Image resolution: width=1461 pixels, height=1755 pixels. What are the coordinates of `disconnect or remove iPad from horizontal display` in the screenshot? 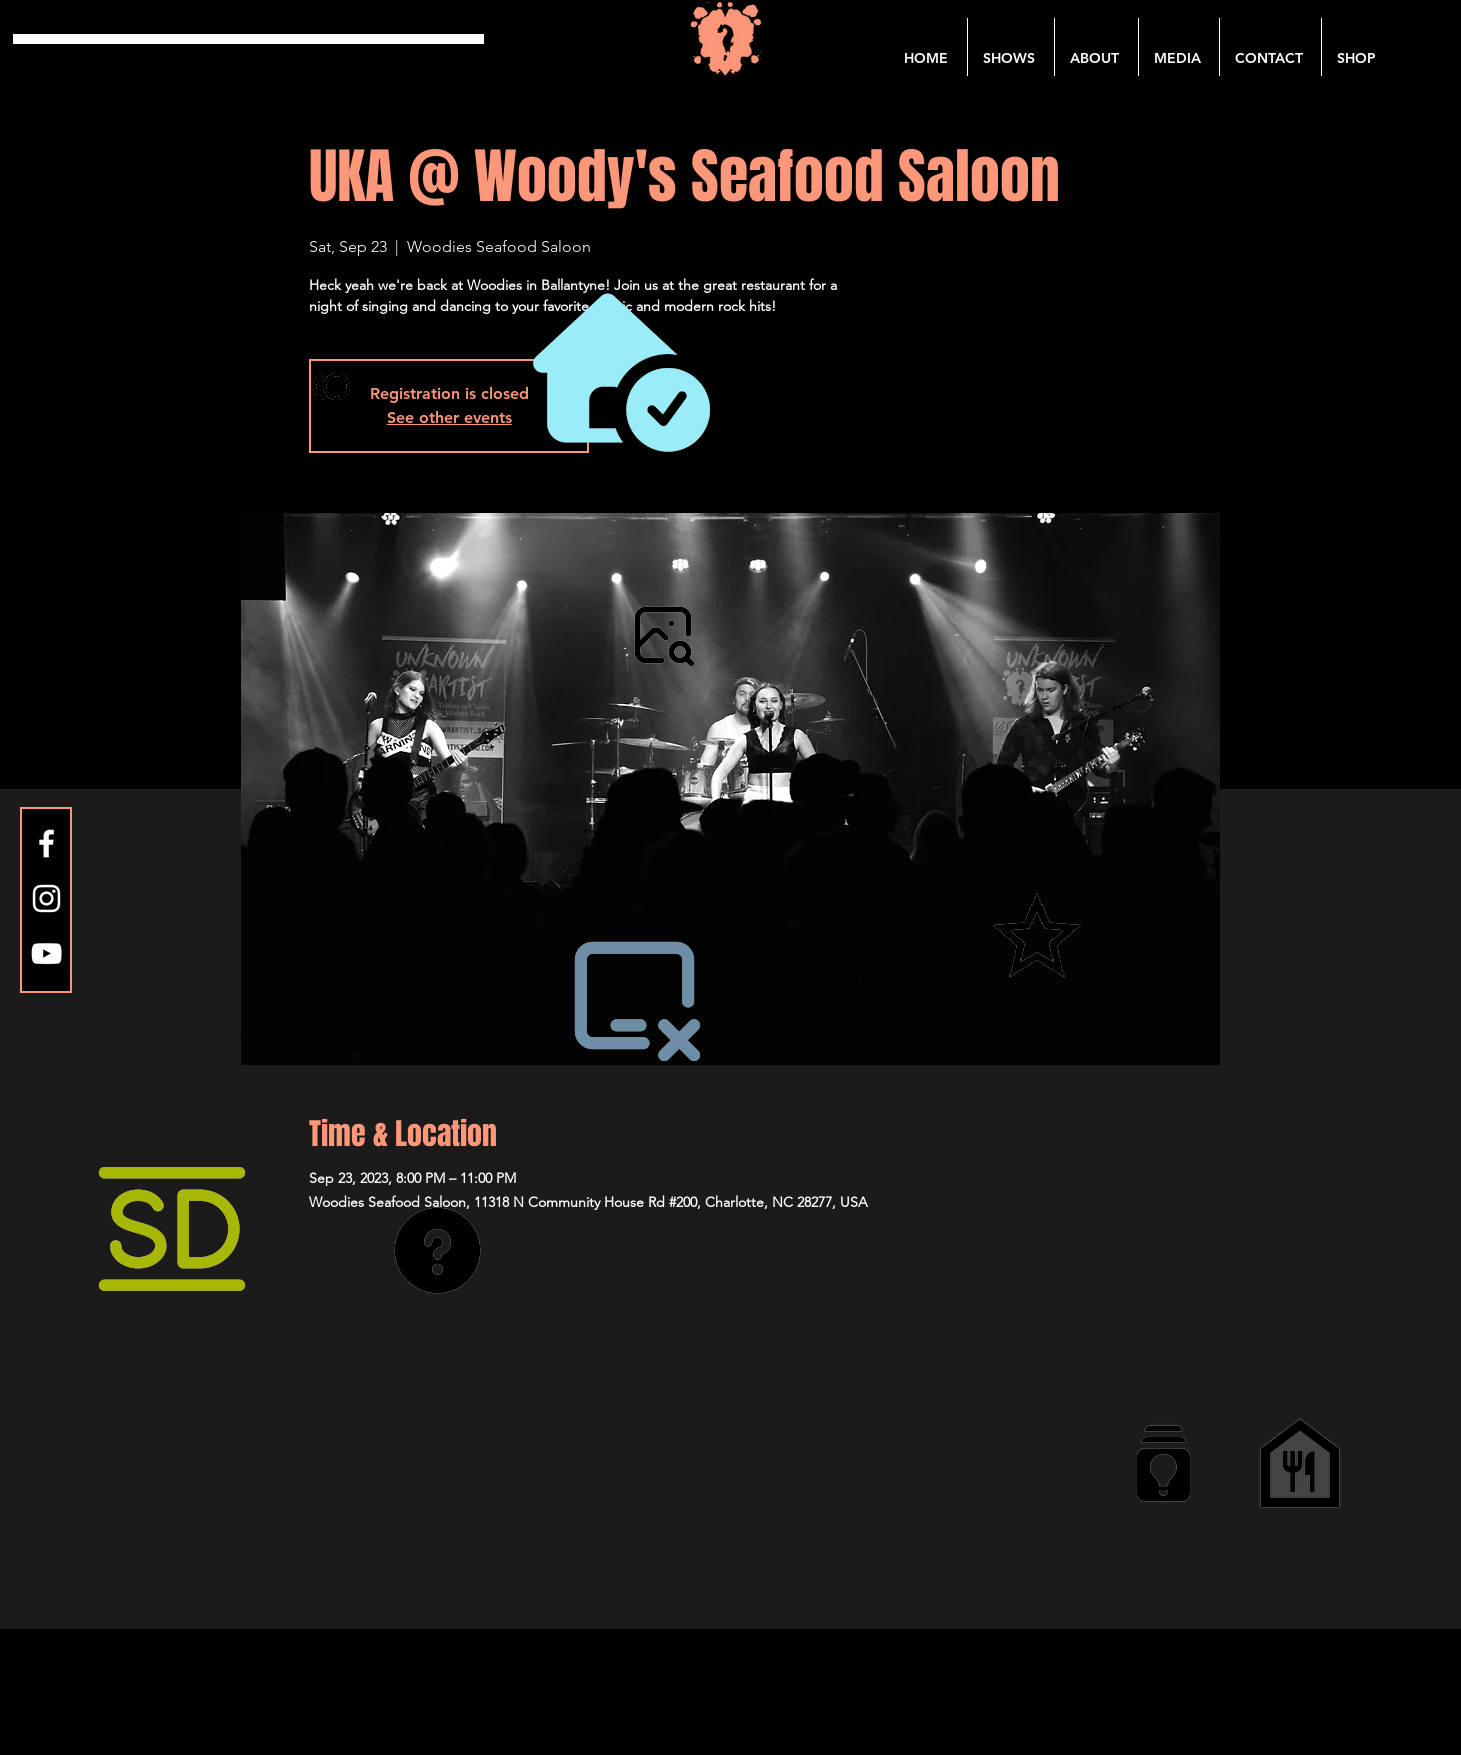 It's located at (634, 995).